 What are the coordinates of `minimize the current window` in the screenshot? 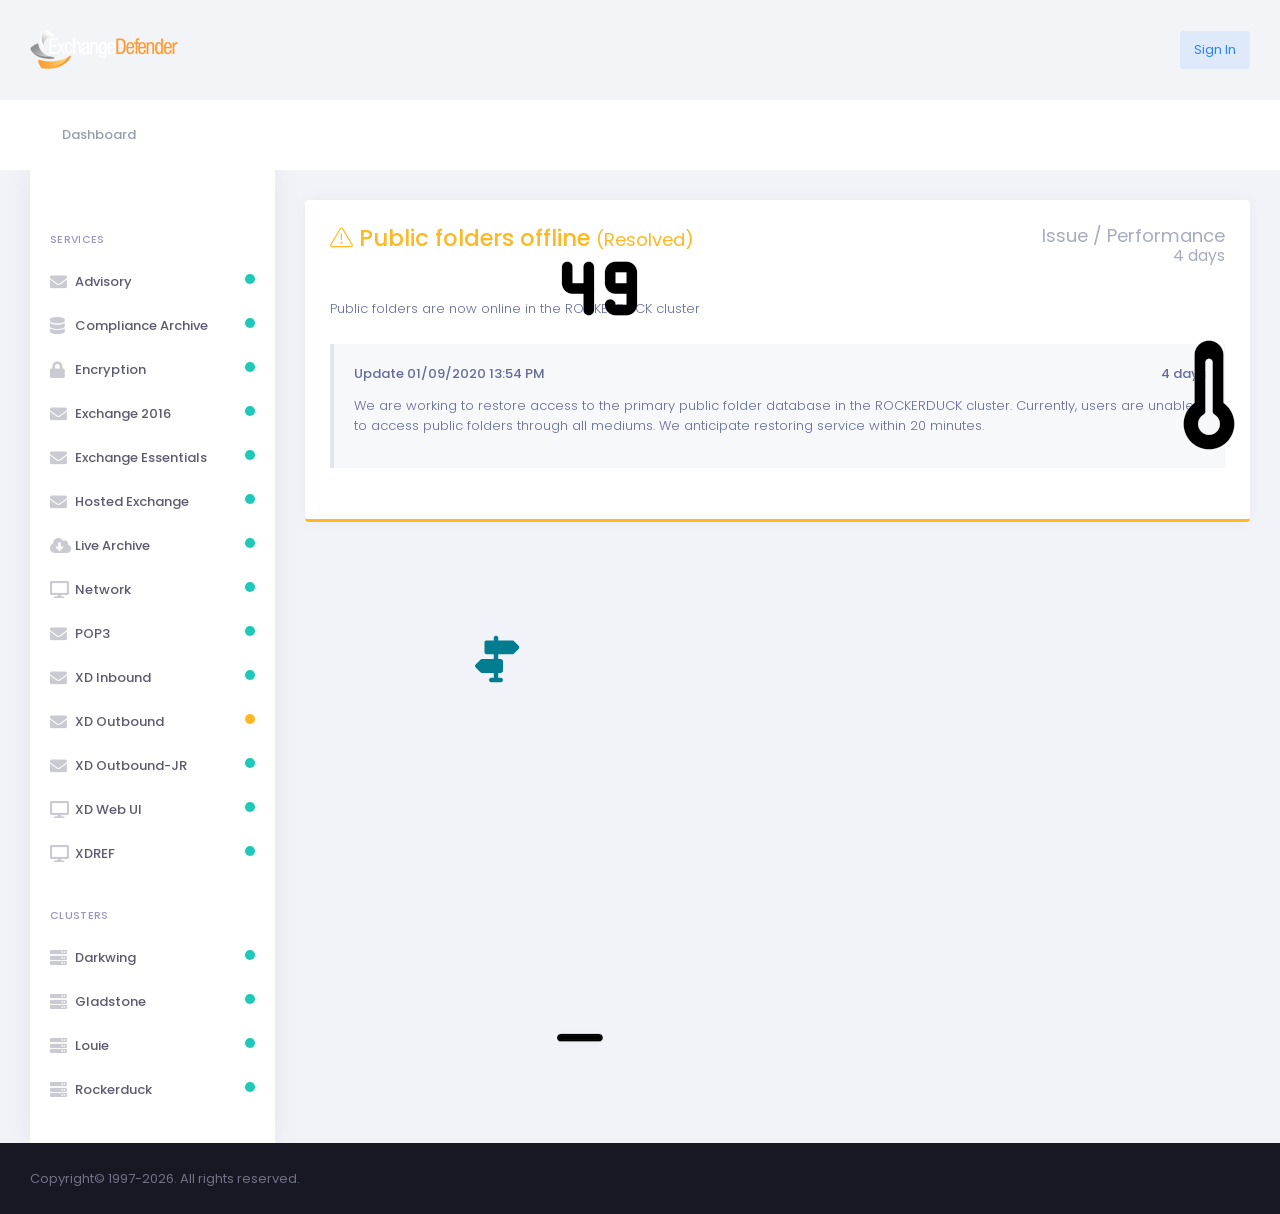 It's located at (580, 1007).